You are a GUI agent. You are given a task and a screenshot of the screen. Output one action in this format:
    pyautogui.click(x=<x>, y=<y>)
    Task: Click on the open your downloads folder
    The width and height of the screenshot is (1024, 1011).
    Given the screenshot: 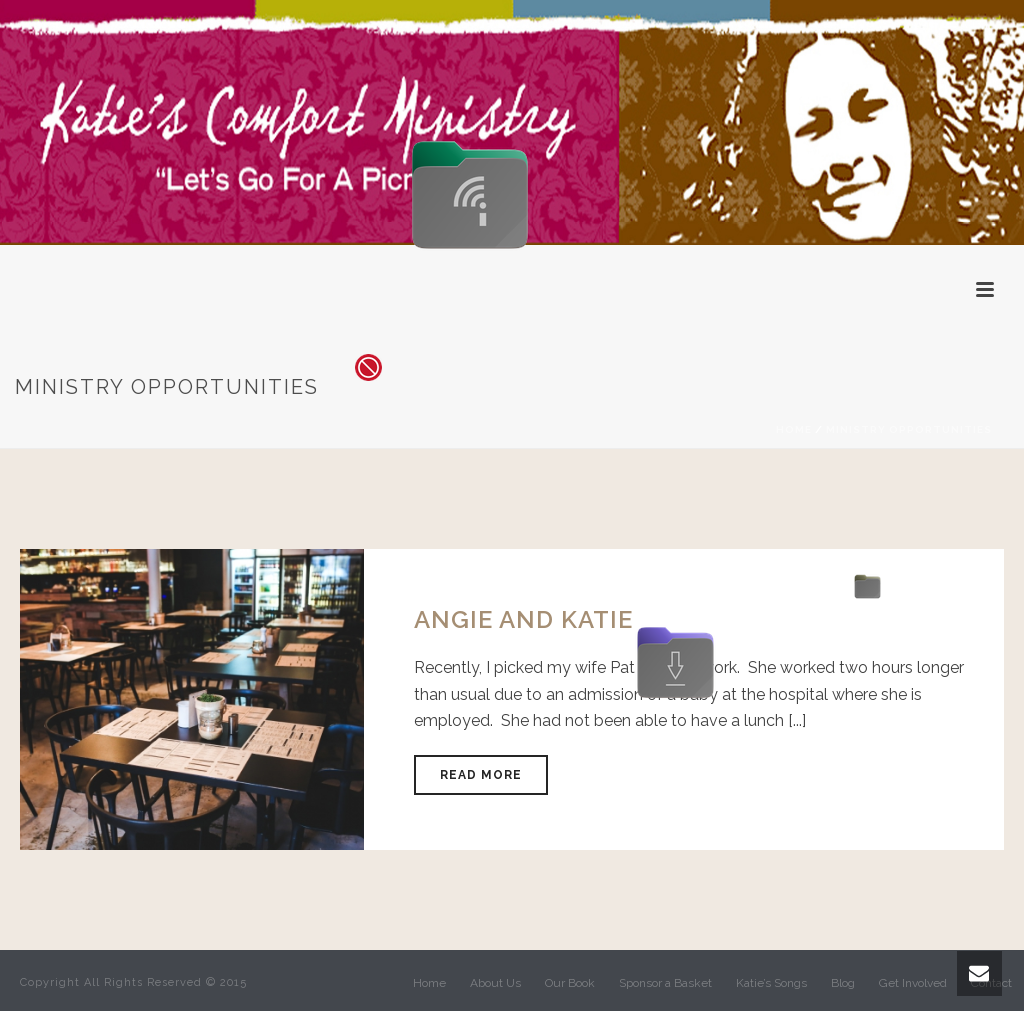 What is the action you would take?
    pyautogui.click(x=675, y=662)
    